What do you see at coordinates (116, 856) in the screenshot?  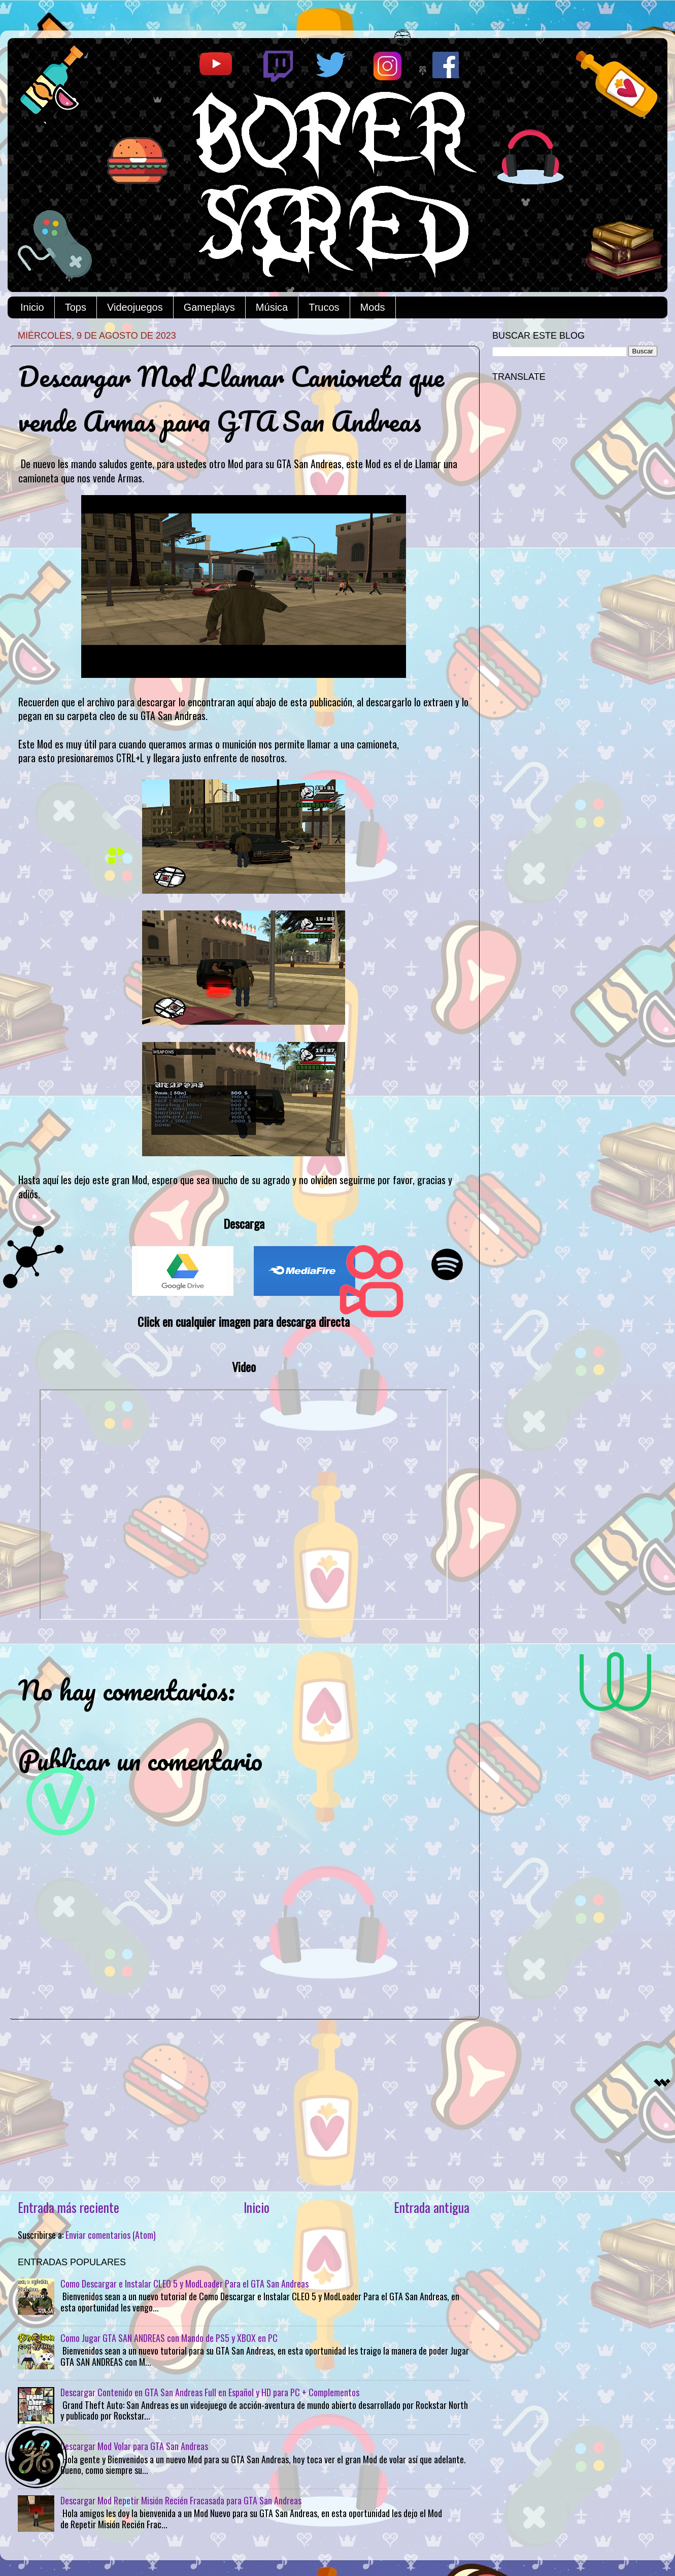 I see `open the flathub app store` at bounding box center [116, 856].